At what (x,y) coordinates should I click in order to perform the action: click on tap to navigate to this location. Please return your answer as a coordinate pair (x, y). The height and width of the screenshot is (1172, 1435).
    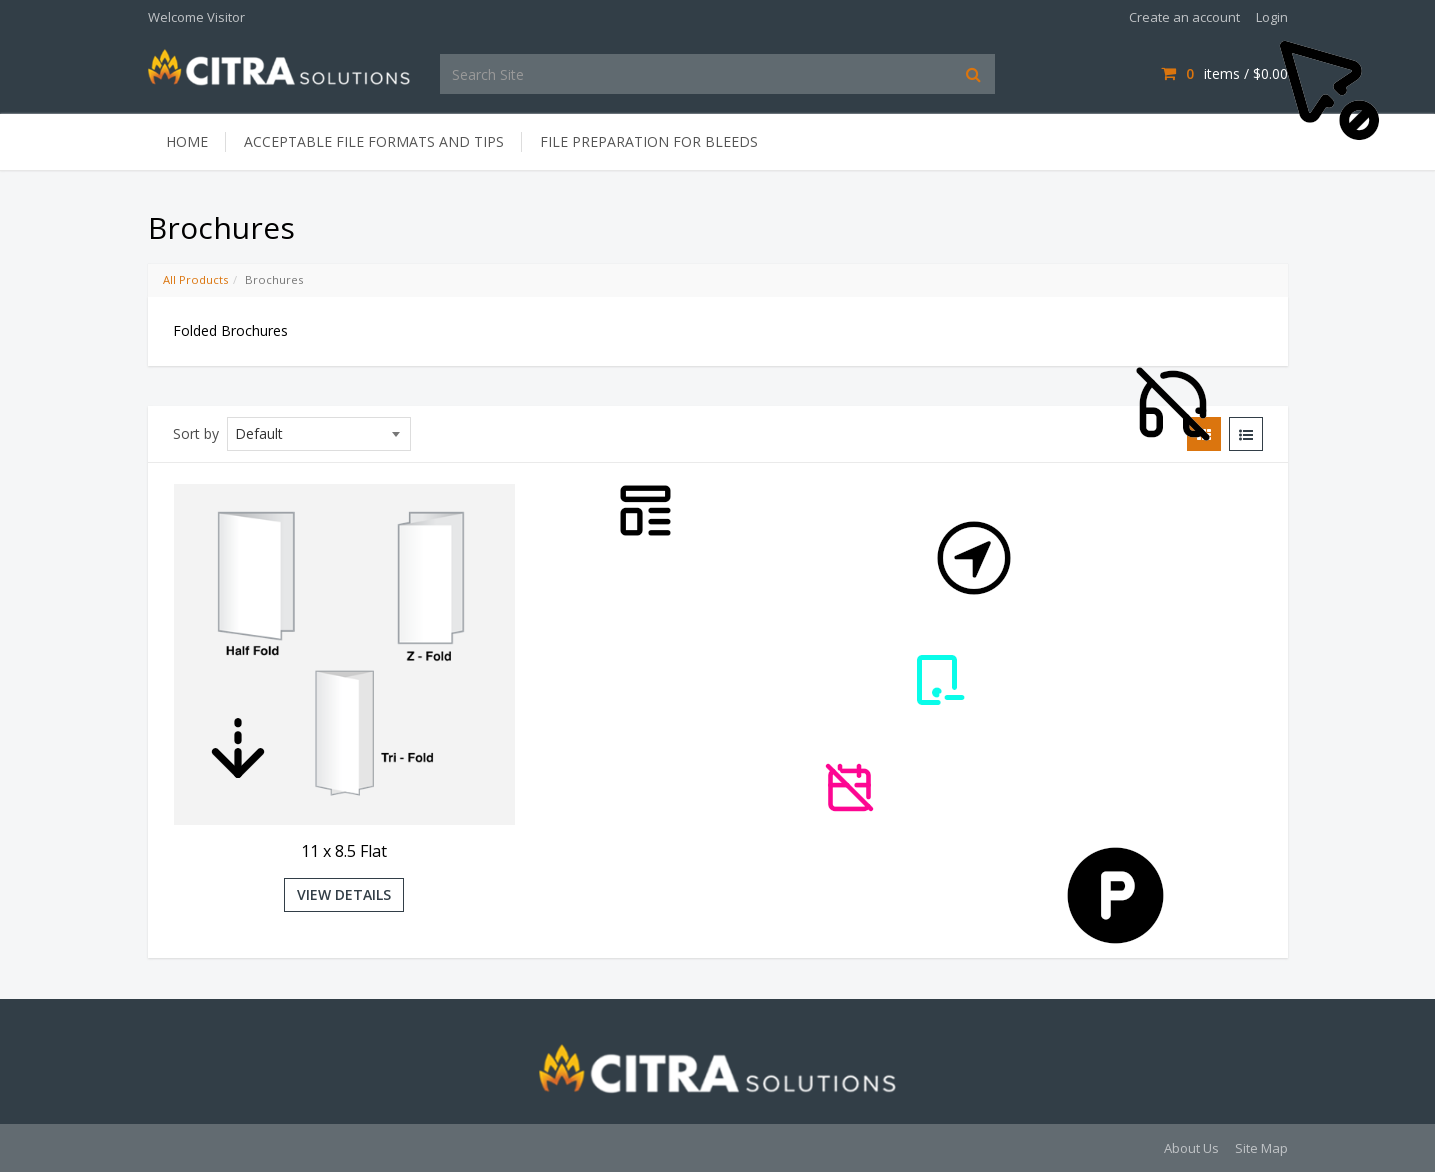
    Looking at the image, I should click on (974, 558).